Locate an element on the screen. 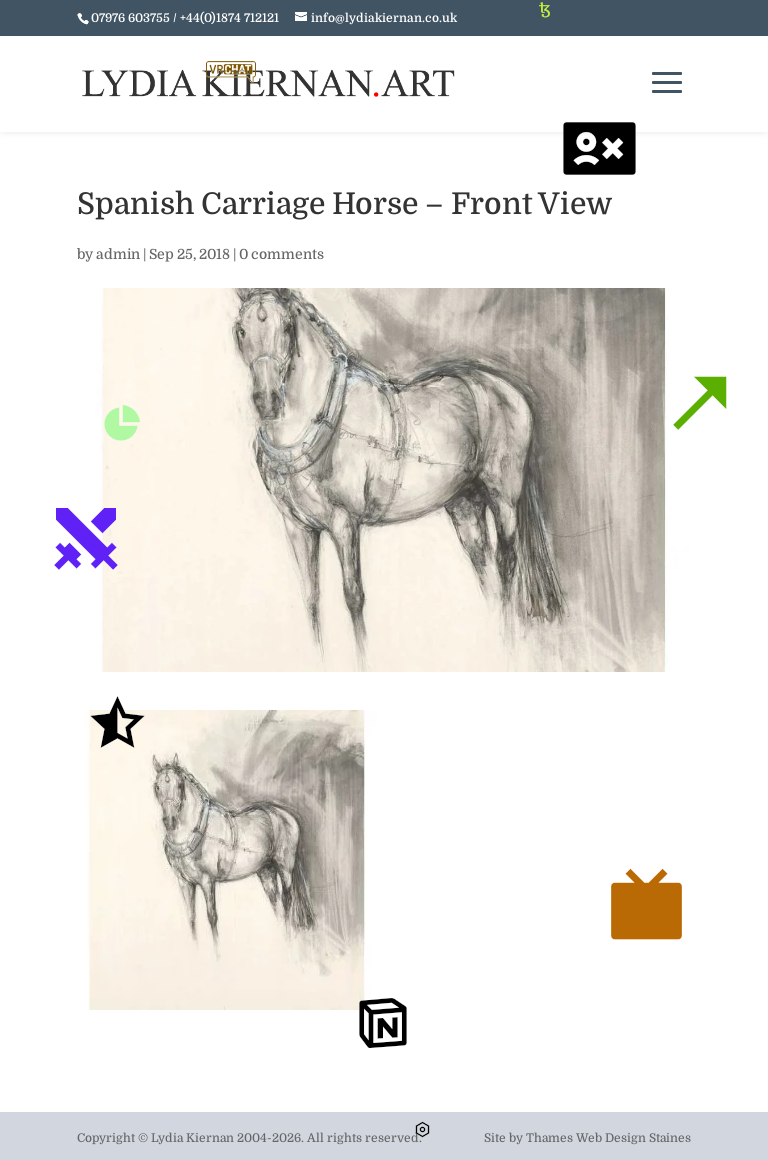 This screenshot has height=1160, width=768. open tv or video streaming app is located at coordinates (646, 907).